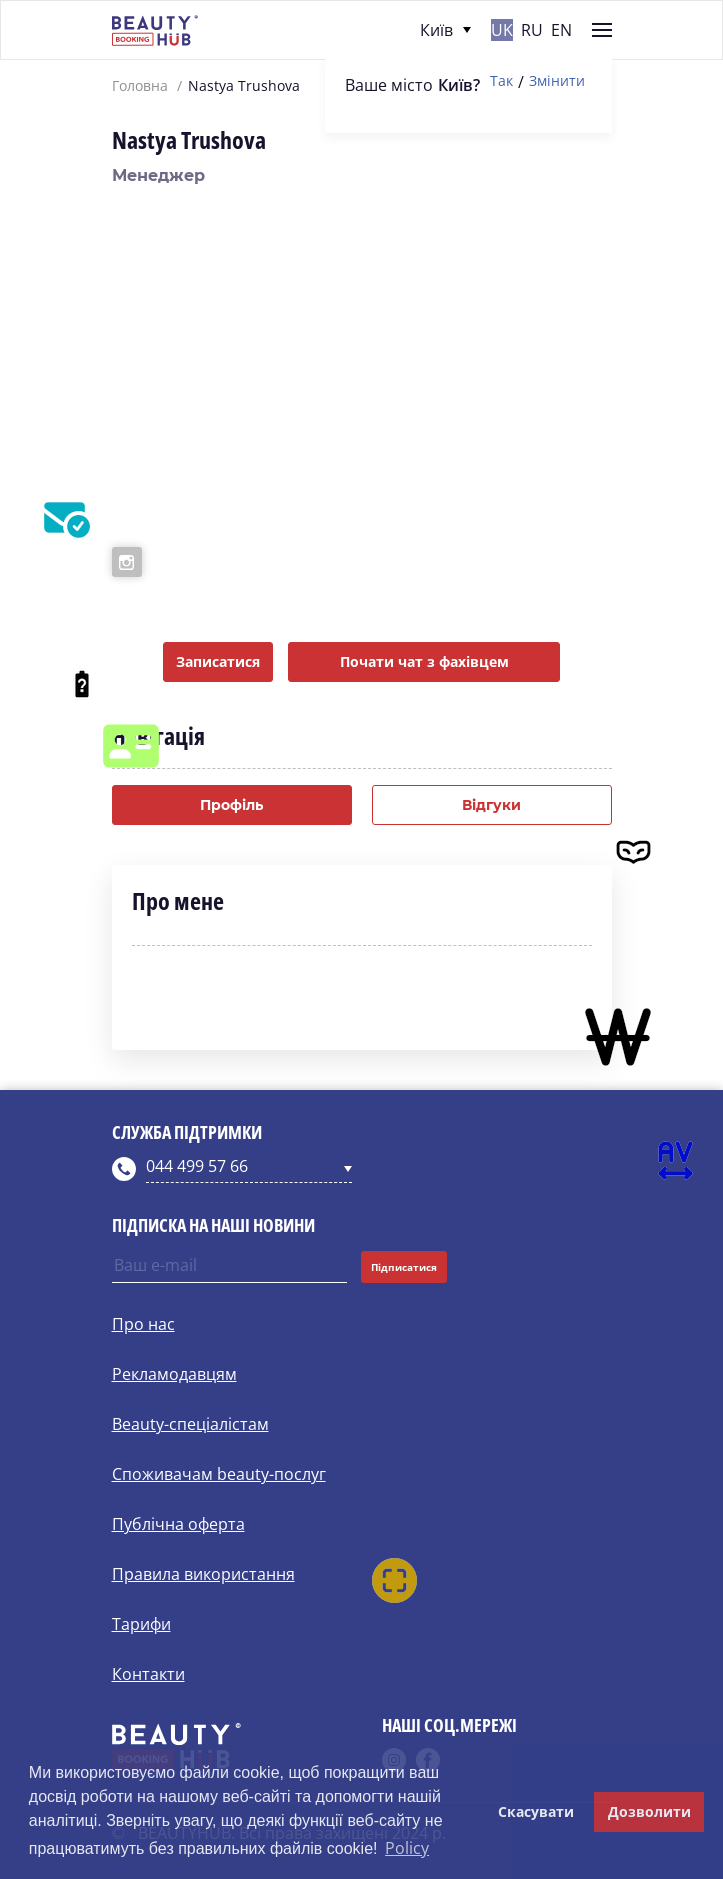 This screenshot has height=1879, width=723. Describe the element at coordinates (394, 1580) in the screenshot. I see `tap to scan a QR code or barcode` at that location.